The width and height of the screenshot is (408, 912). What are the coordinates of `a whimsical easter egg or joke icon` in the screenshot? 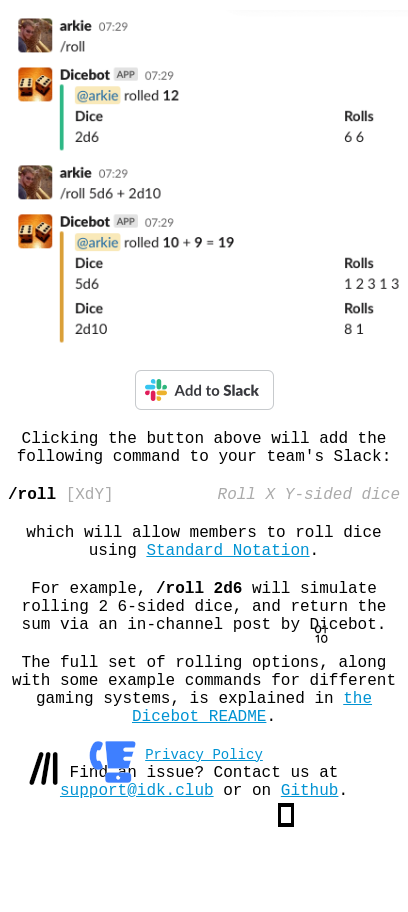 It's located at (113, 762).